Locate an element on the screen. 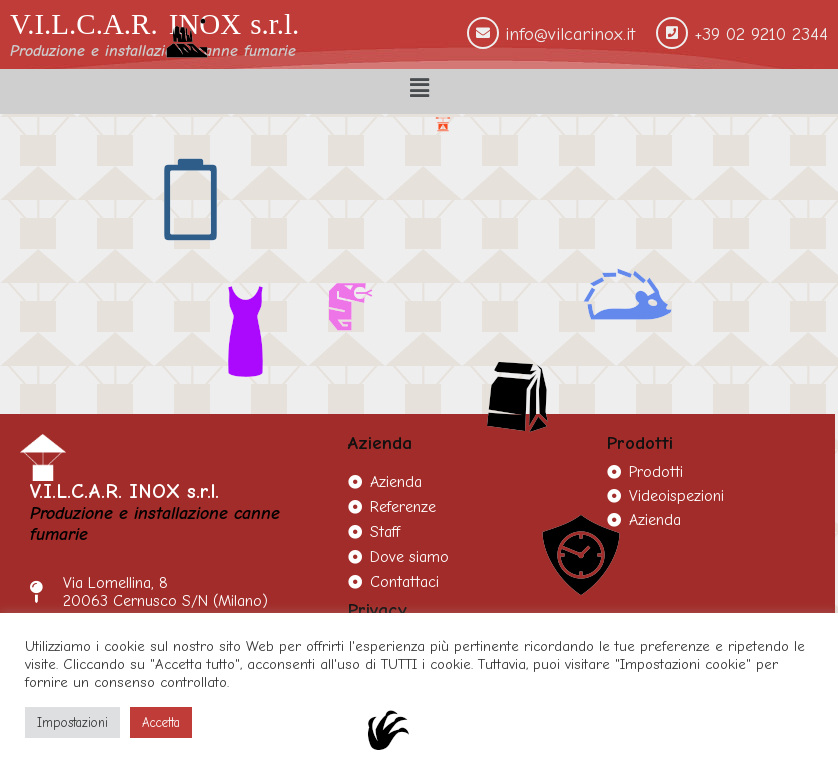  access snake totem or serpent-themed game content is located at coordinates (348, 306).